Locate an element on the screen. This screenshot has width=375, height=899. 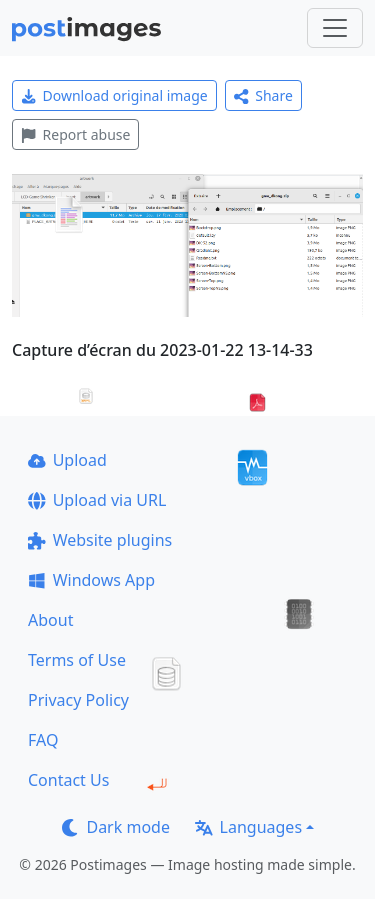
a script or code file is located at coordinates (69, 215).